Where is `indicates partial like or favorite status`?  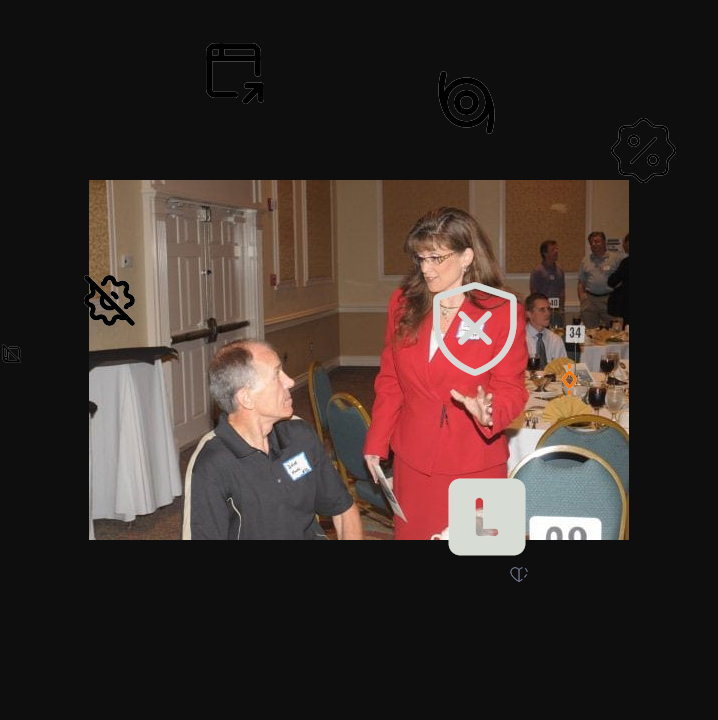
indicates partial like or favorite status is located at coordinates (519, 574).